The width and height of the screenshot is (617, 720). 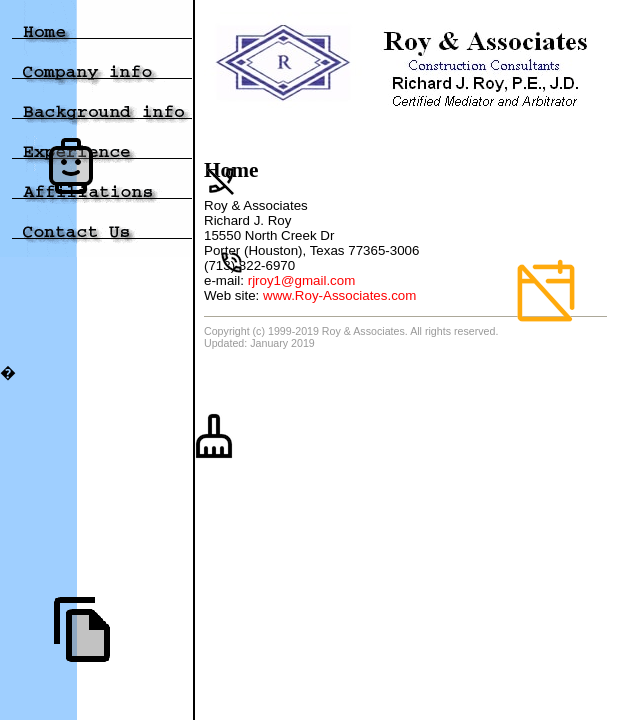 I want to click on calendar feature disabled or unavailable, so click(x=546, y=293).